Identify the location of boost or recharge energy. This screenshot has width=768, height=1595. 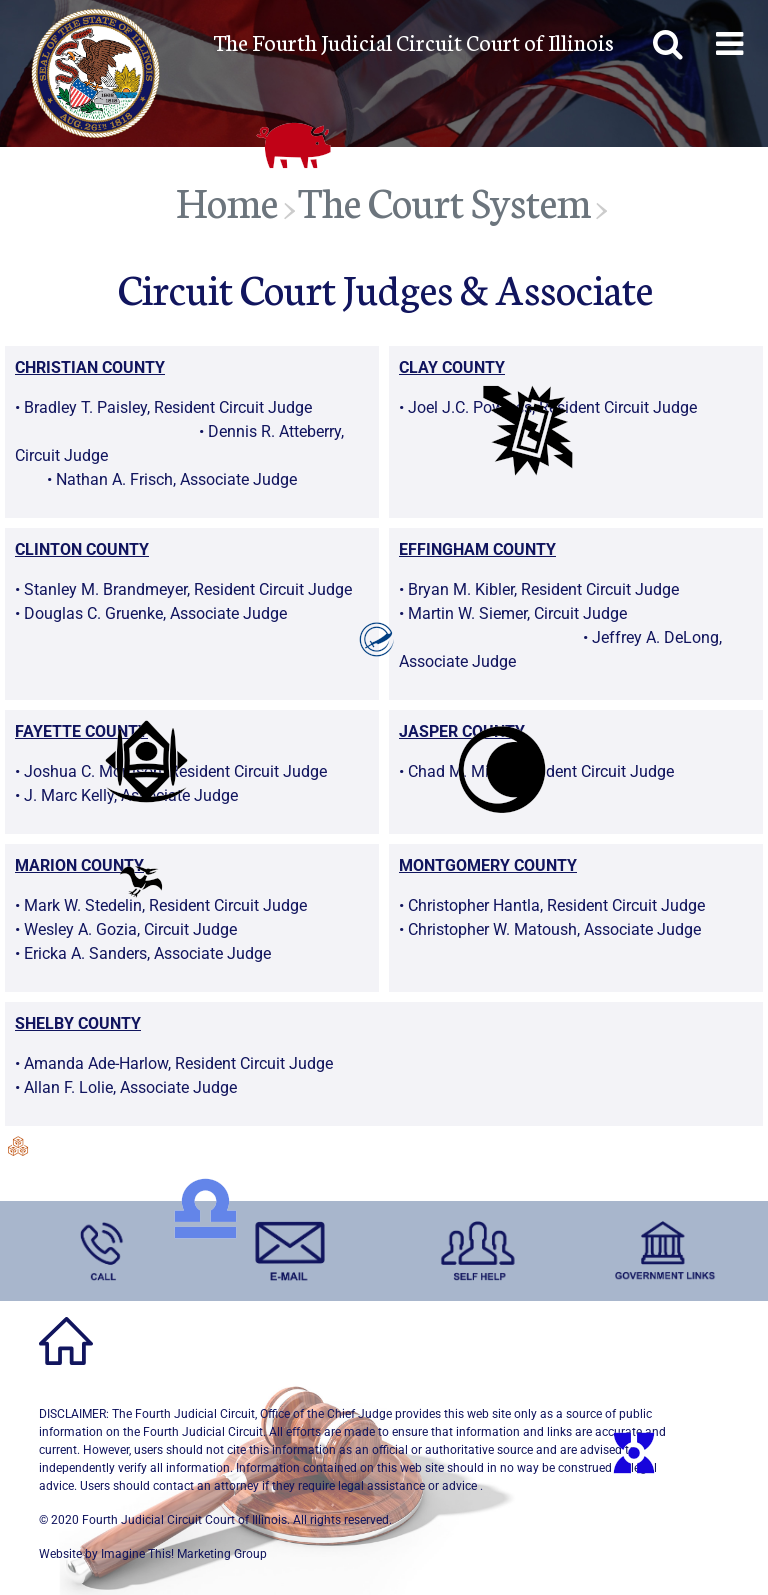
(527, 430).